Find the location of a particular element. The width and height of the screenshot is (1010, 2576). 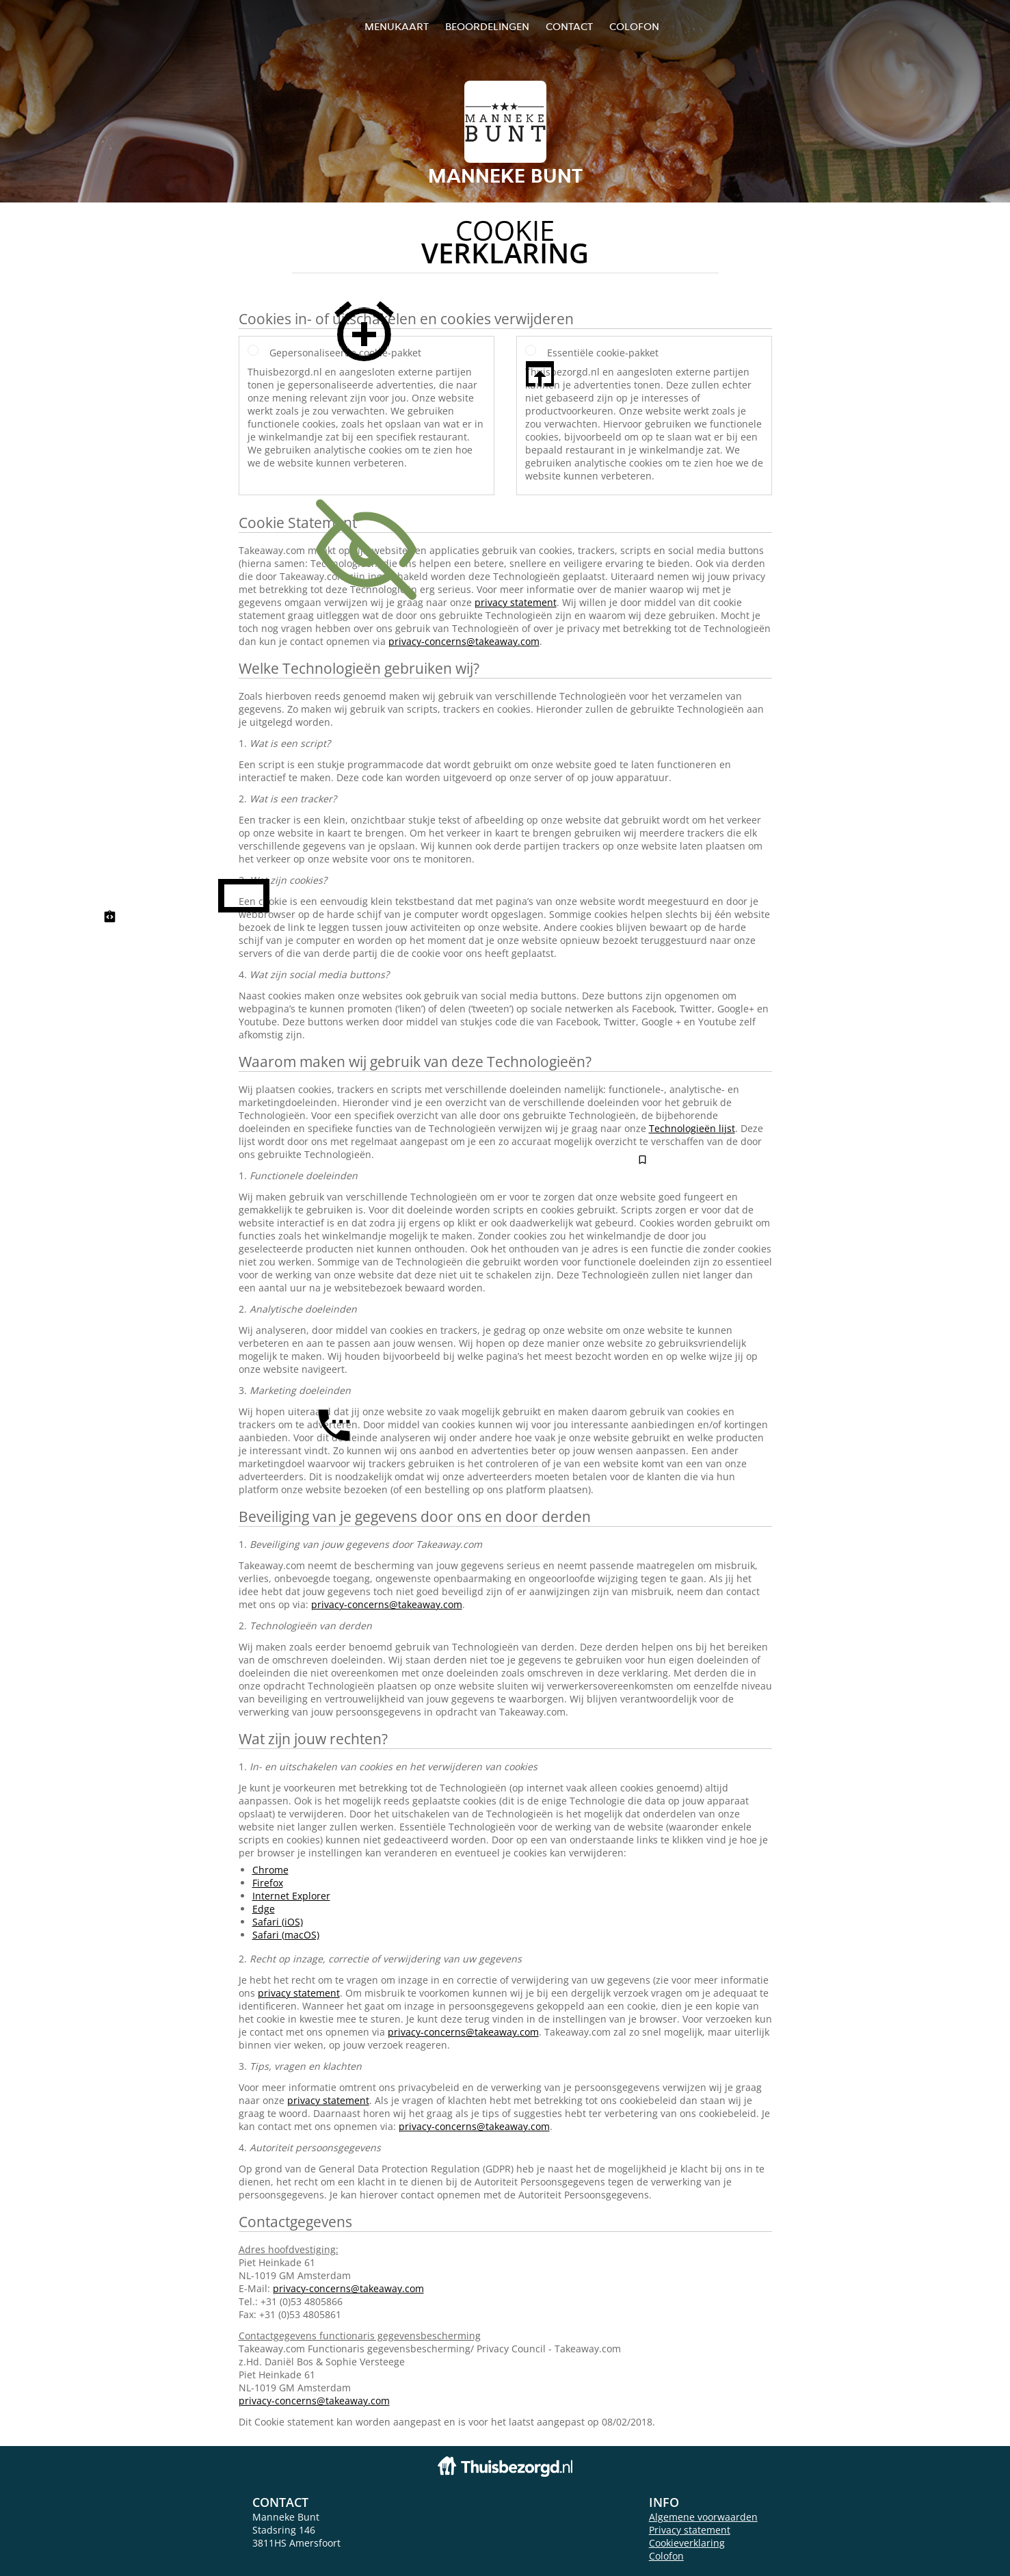

add a new alarm is located at coordinates (364, 331).